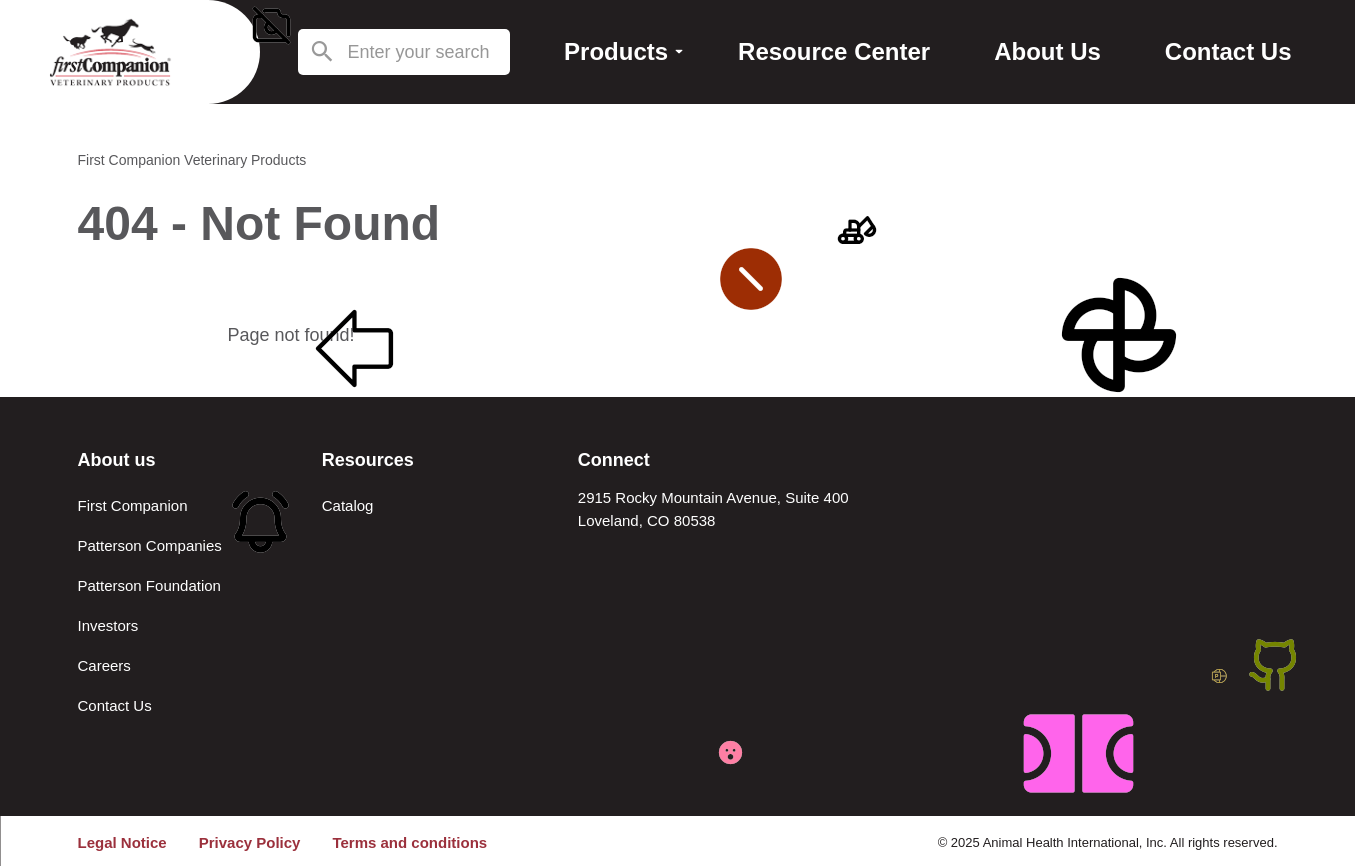 This screenshot has width=1355, height=866. What do you see at coordinates (1119, 335) in the screenshot?
I see `open google photos app` at bounding box center [1119, 335].